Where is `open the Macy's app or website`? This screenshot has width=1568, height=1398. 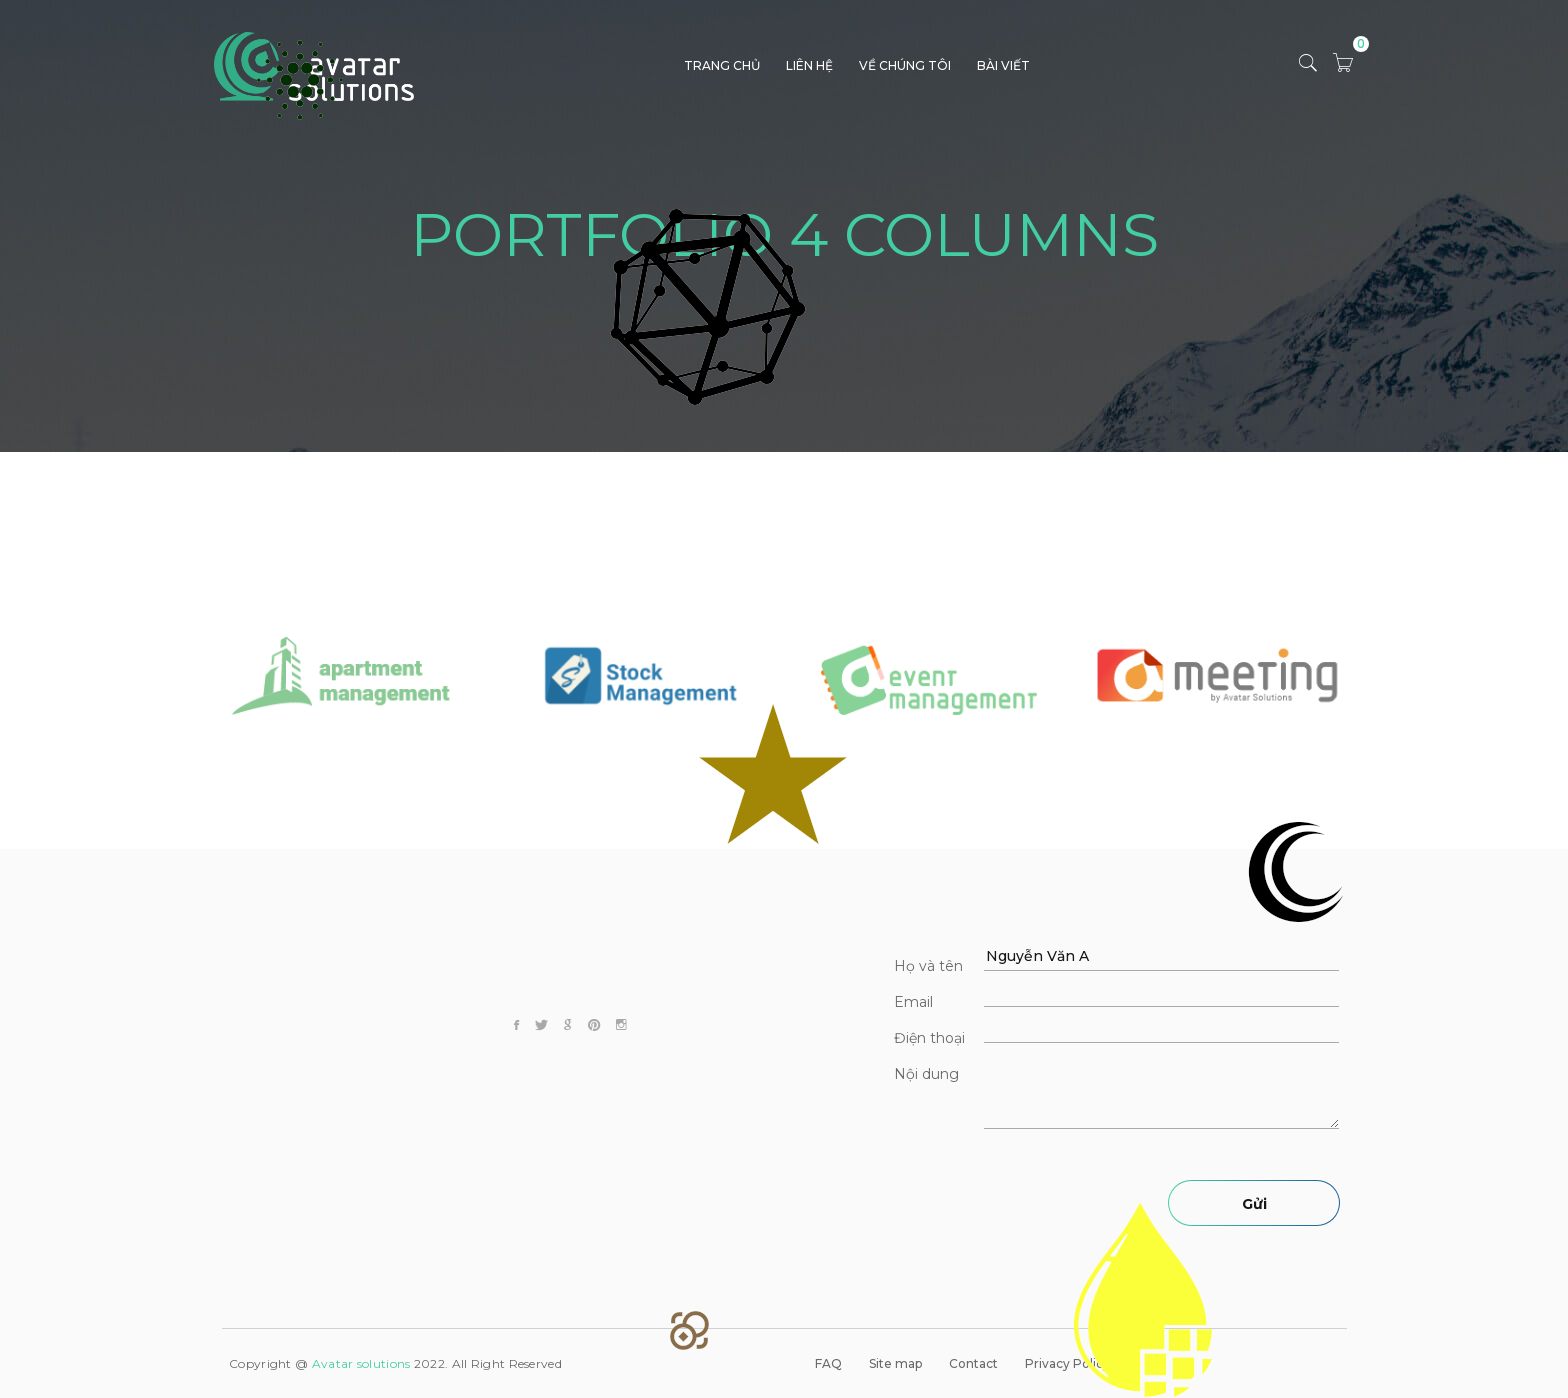
open the Macy's app or website is located at coordinates (773, 774).